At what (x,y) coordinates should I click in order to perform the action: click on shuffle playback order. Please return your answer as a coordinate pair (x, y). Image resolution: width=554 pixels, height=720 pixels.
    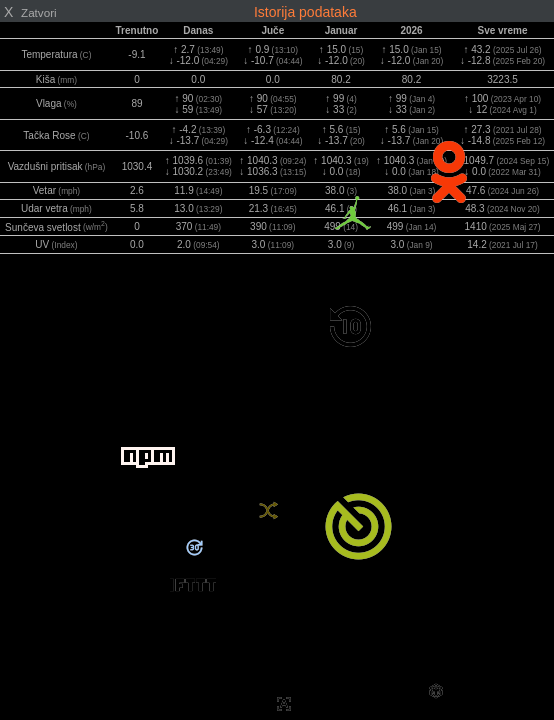
    Looking at the image, I should click on (268, 510).